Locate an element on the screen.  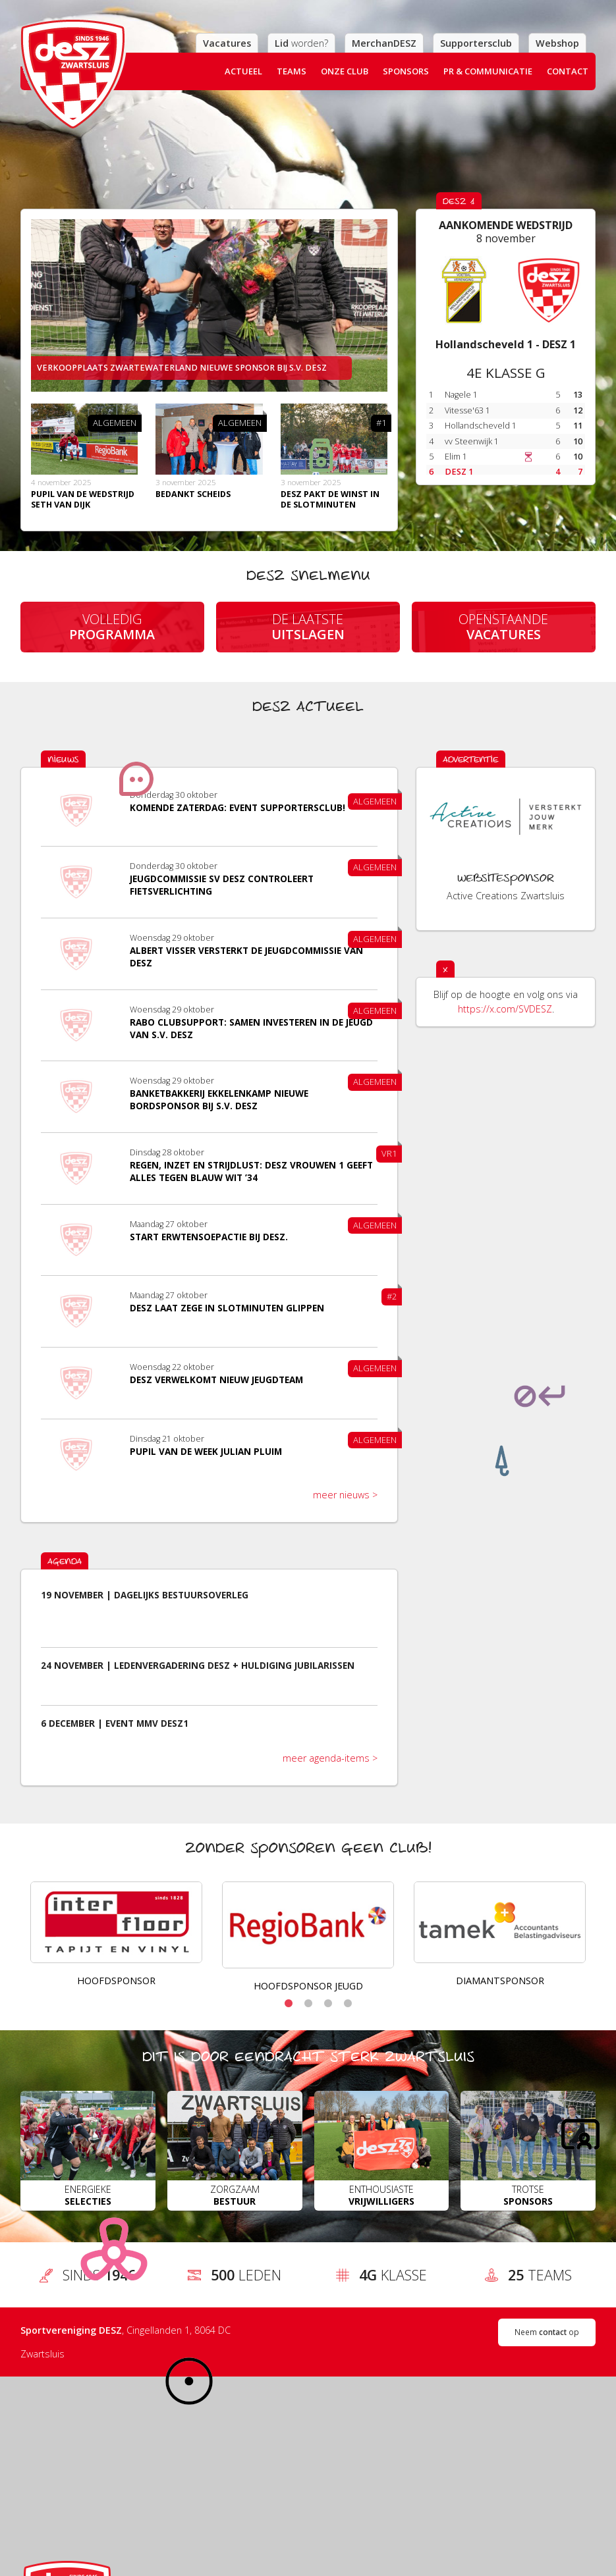
open chat or messaging is located at coordinates (136, 779).